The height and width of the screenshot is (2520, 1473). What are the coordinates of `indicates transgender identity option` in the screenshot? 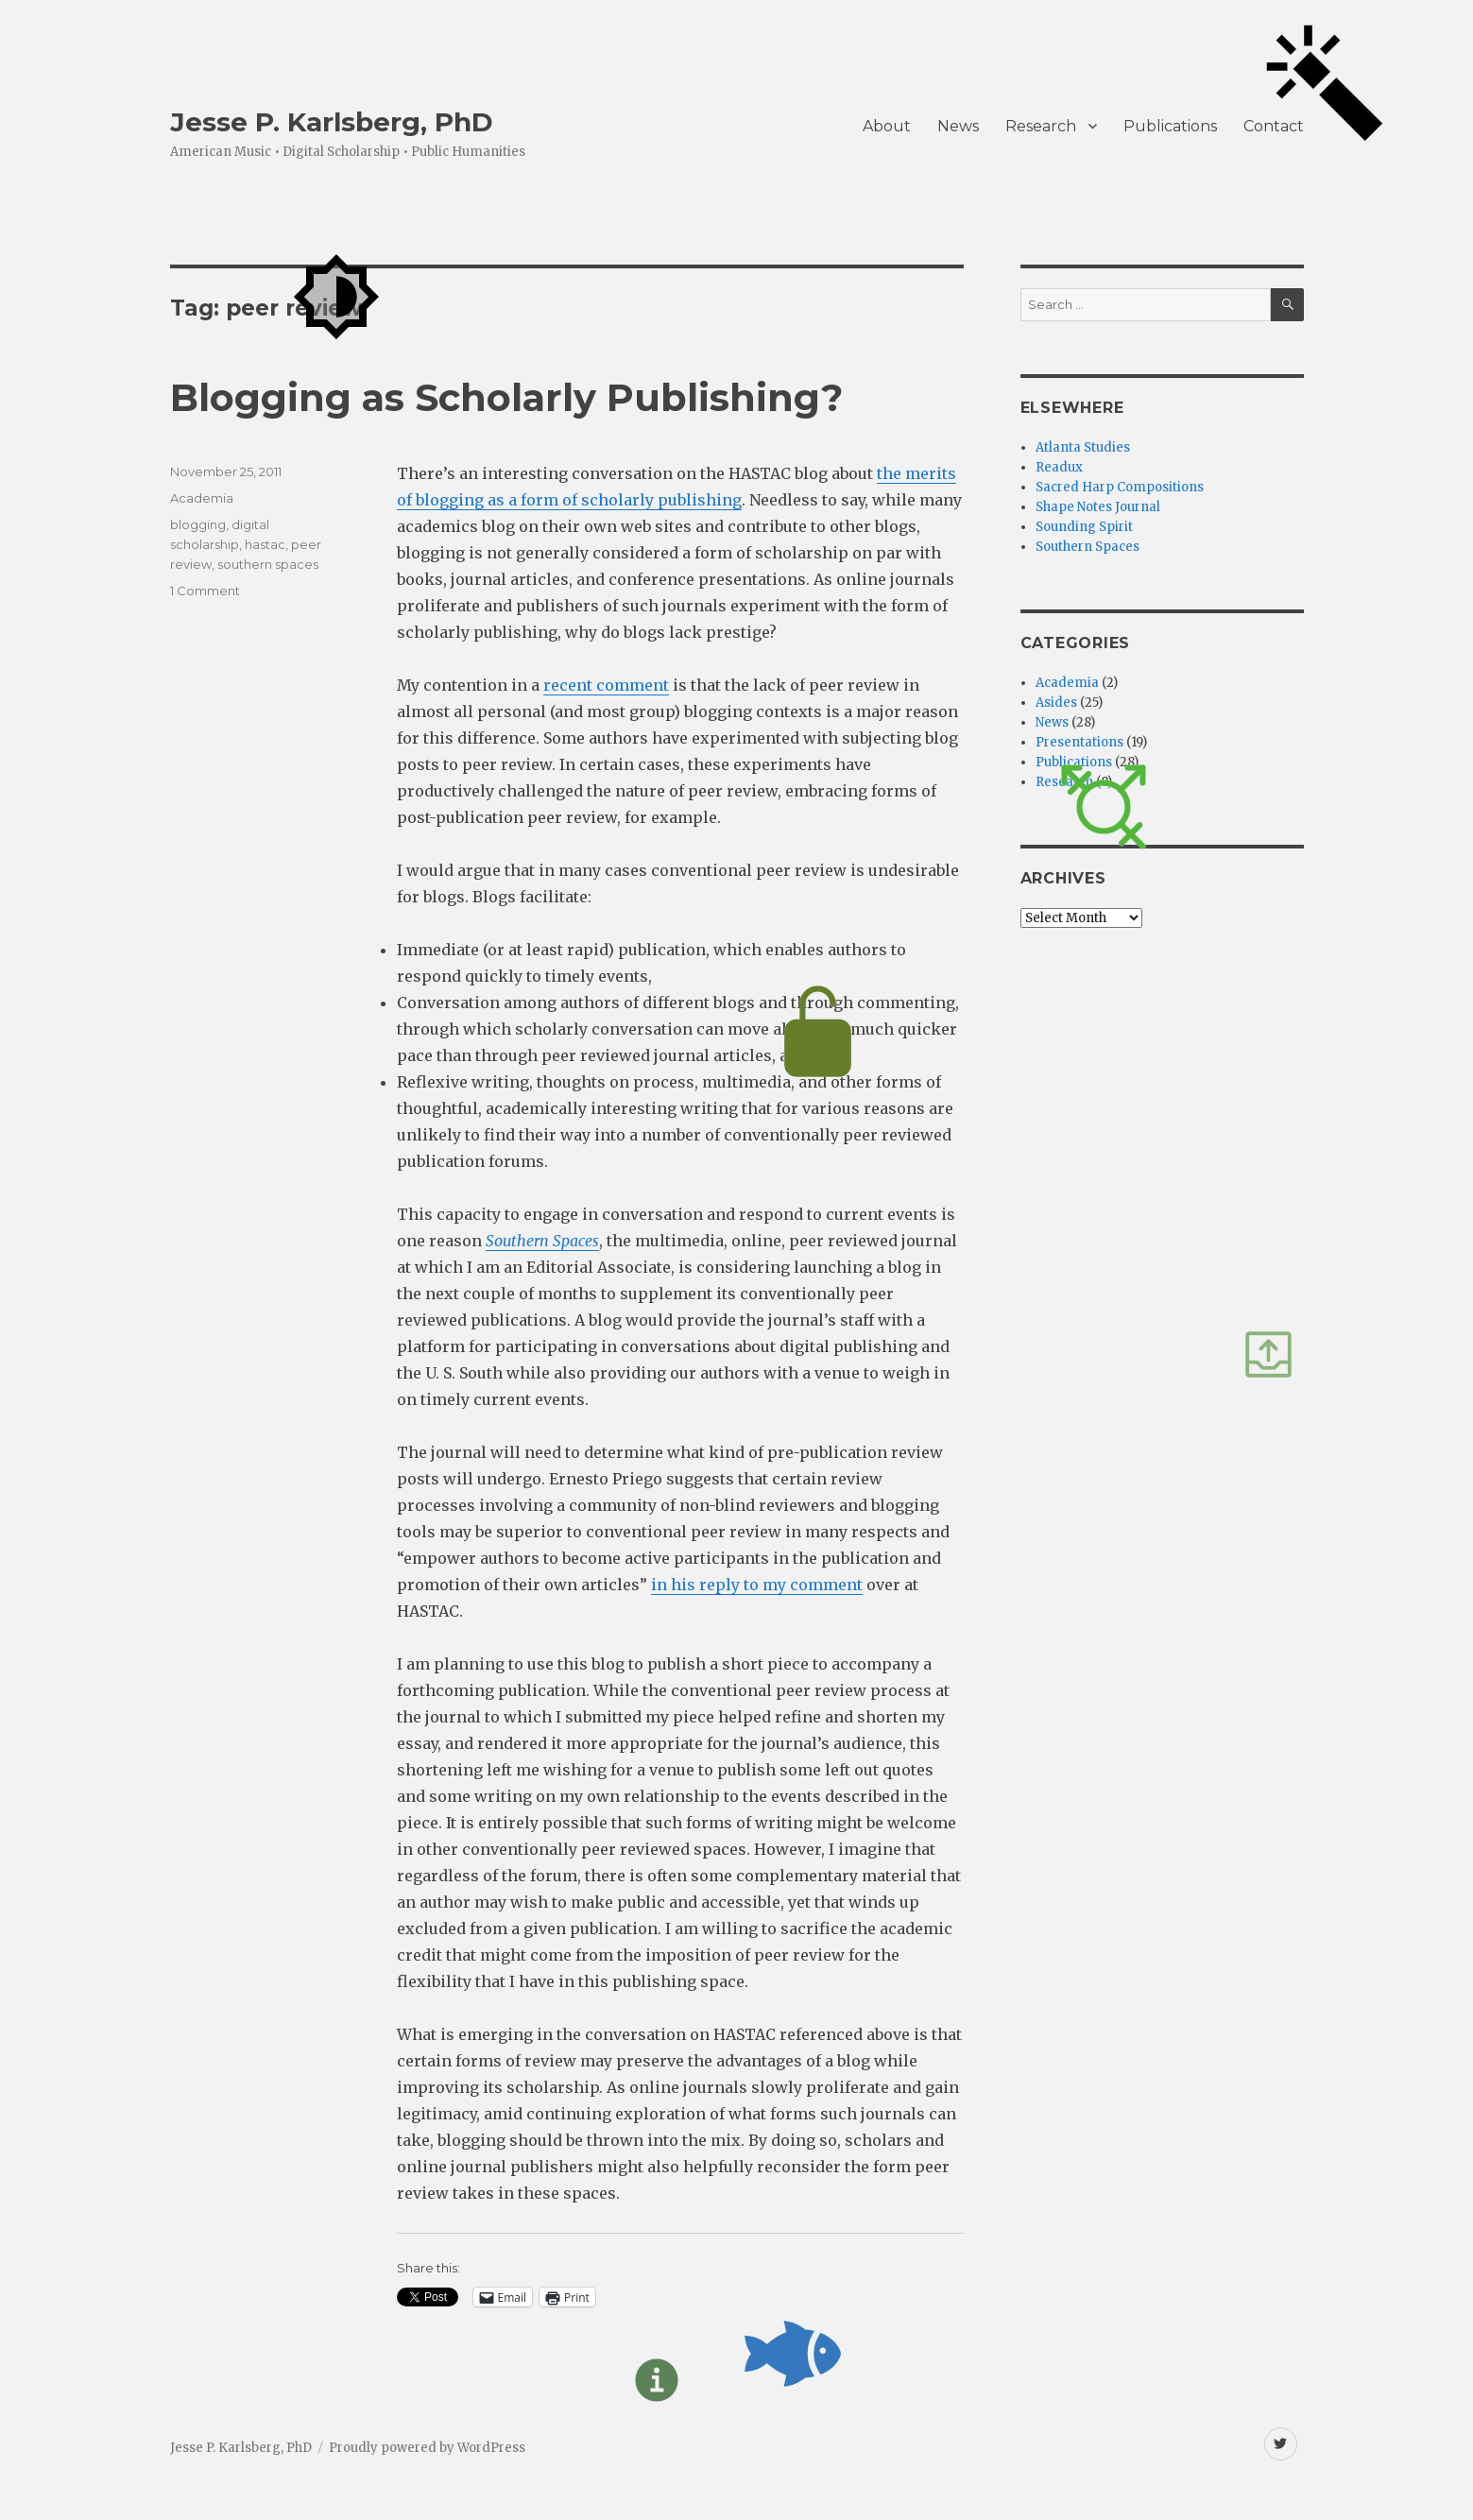 It's located at (1104, 807).